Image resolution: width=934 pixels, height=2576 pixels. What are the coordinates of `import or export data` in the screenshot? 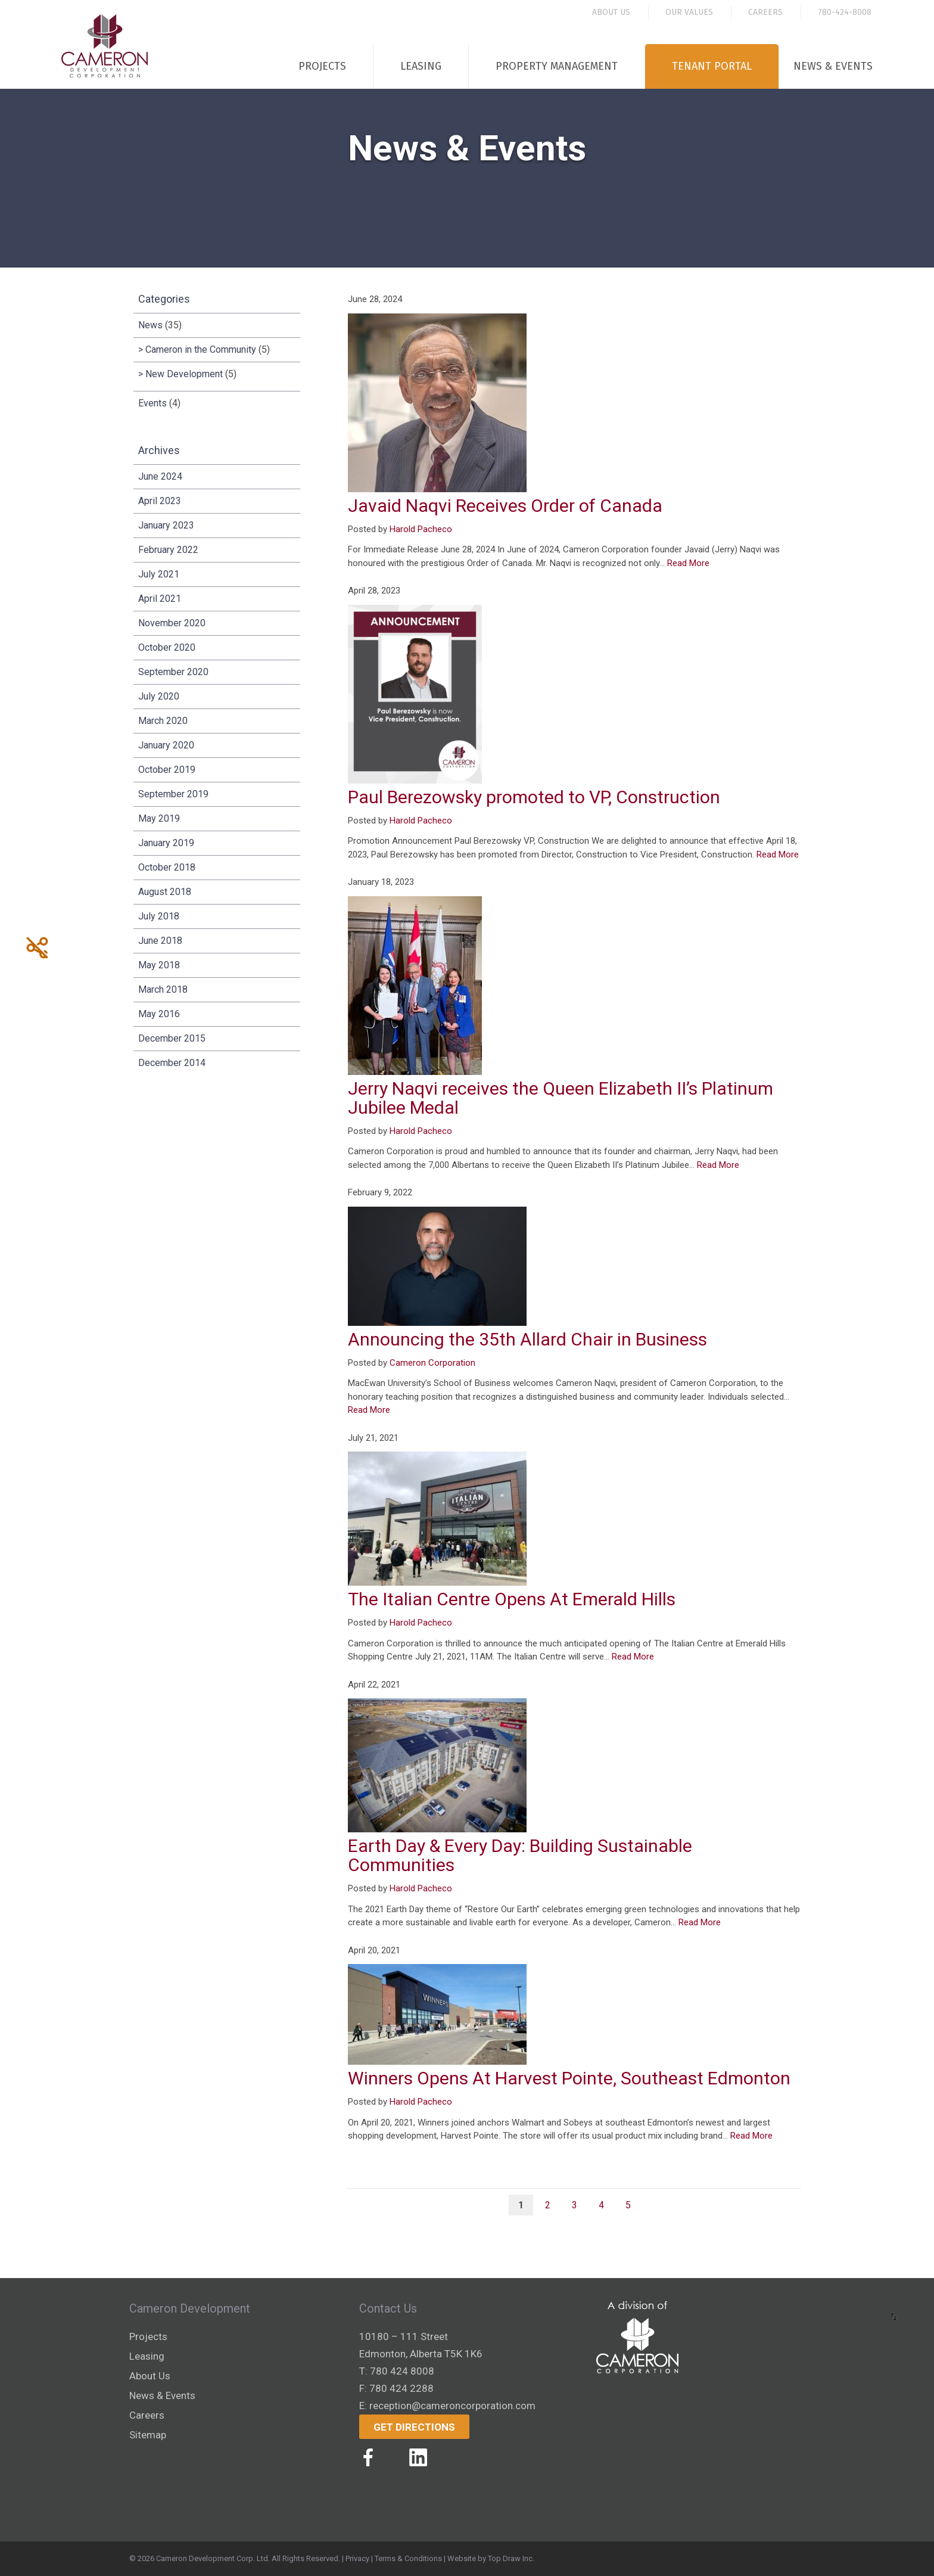 It's located at (893, 2317).